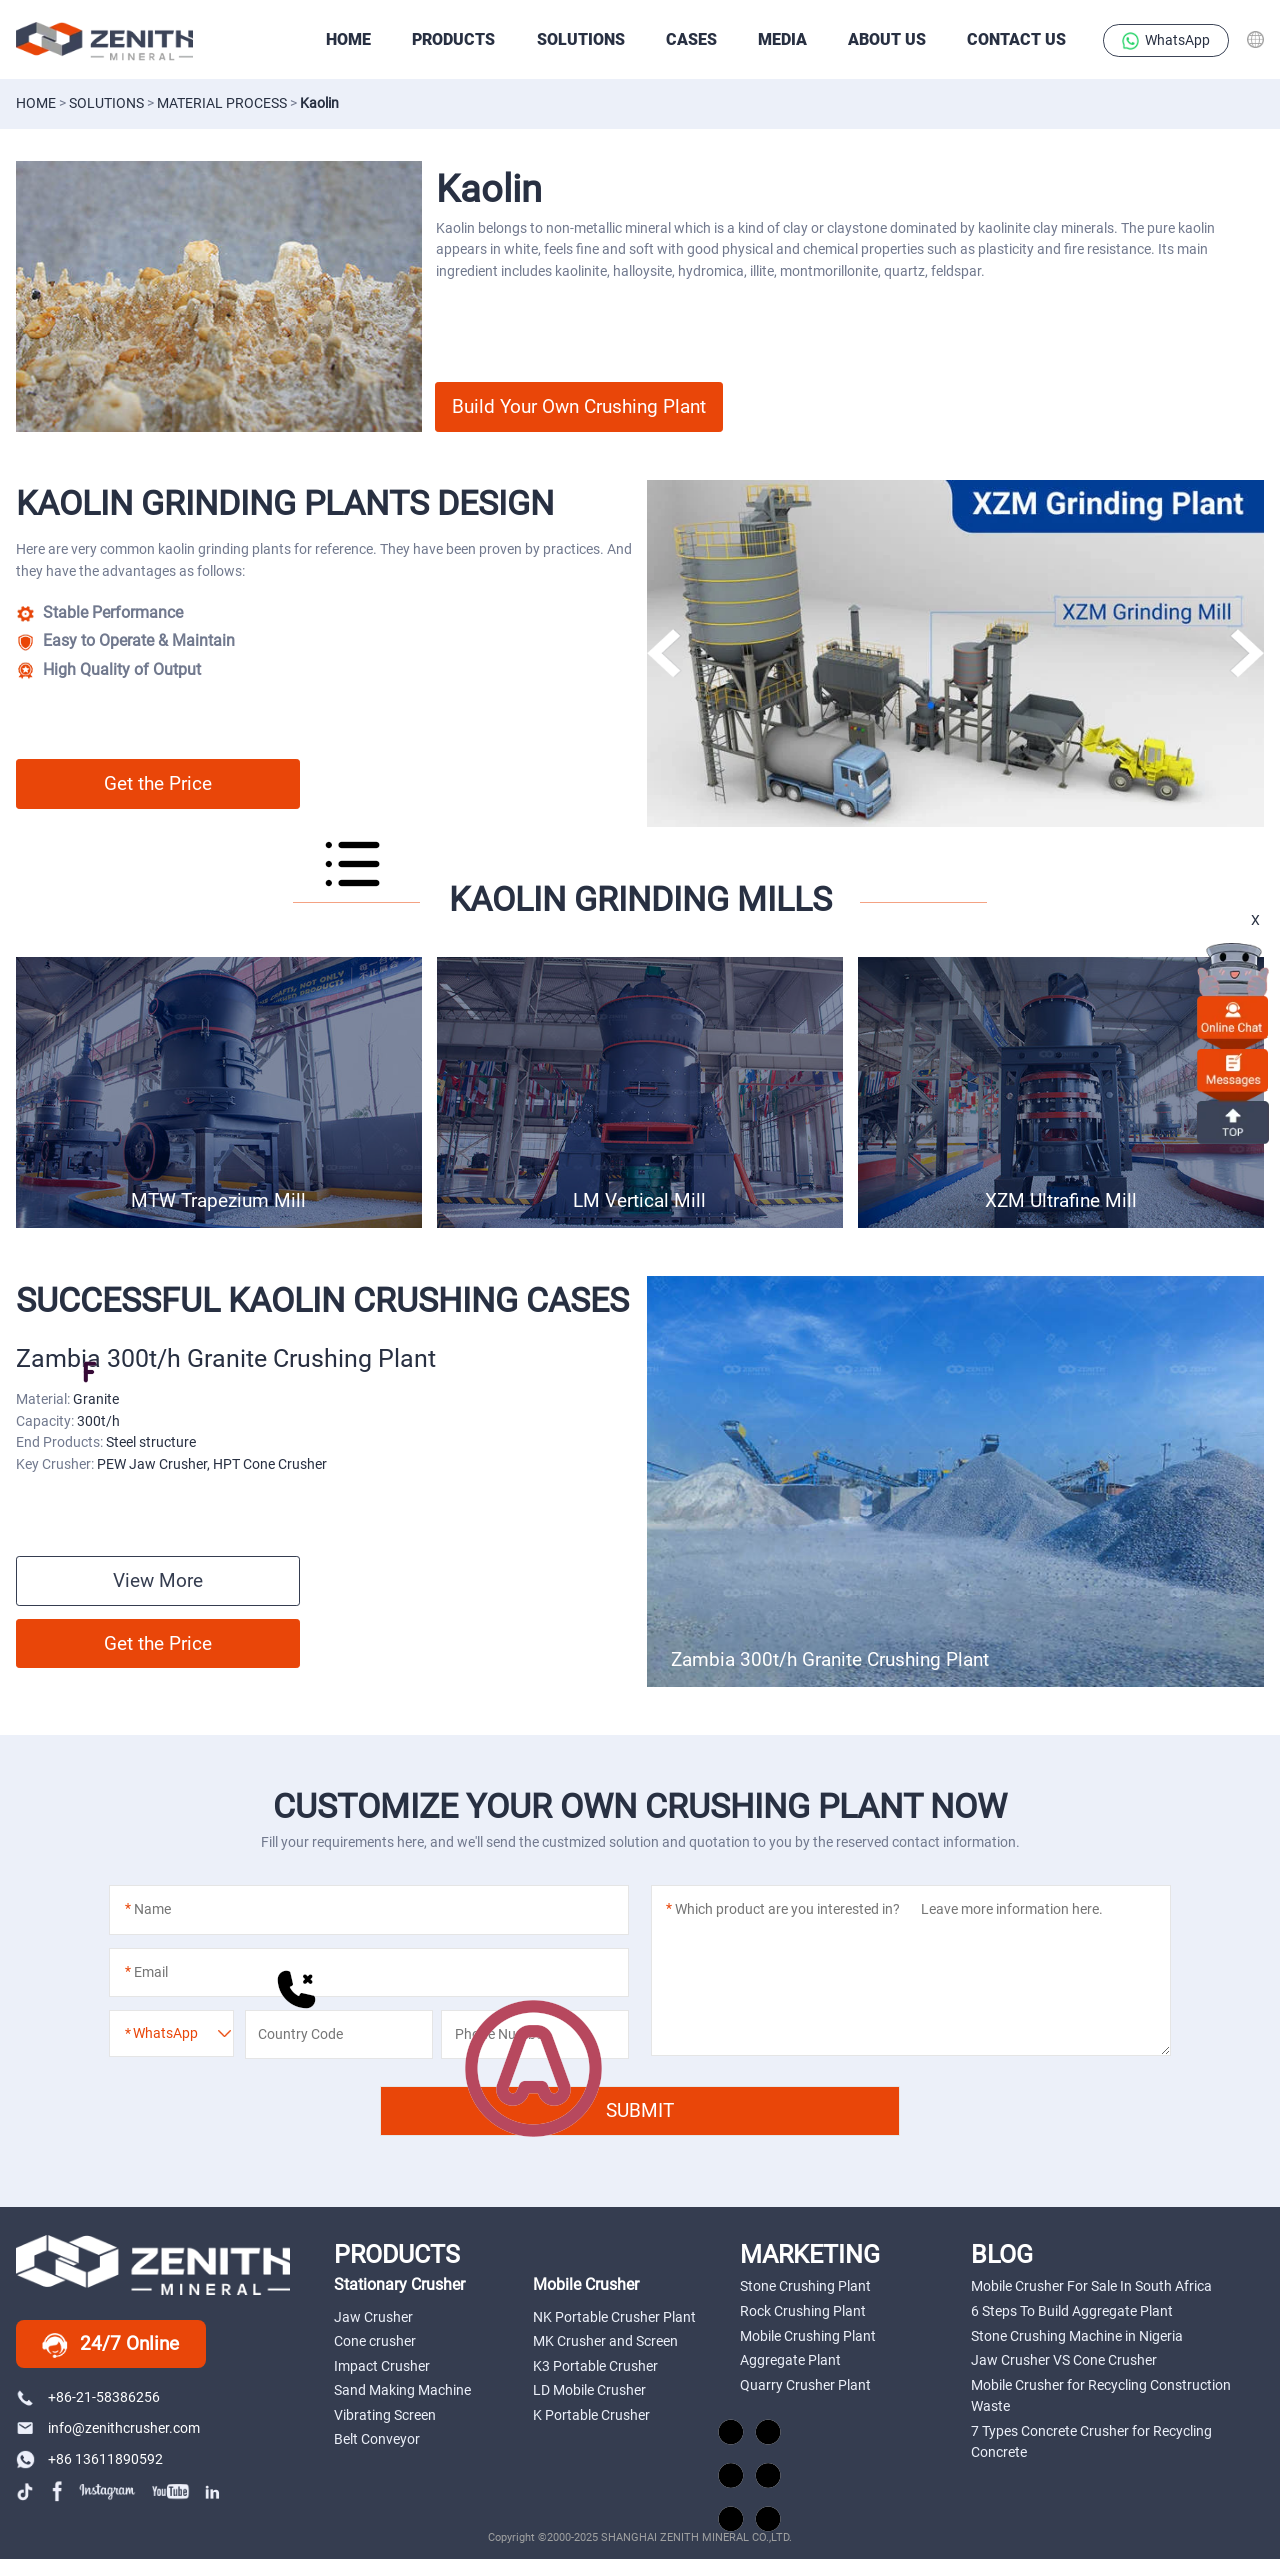 The width and height of the screenshot is (1280, 2559). I want to click on sign in with OAuth authentication, so click(533, 2068).